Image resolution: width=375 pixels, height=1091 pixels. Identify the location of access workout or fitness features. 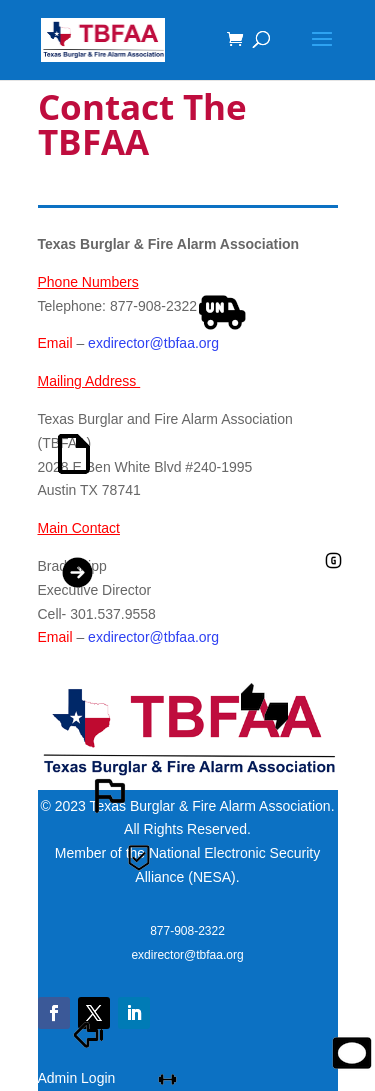
(167, 1079).